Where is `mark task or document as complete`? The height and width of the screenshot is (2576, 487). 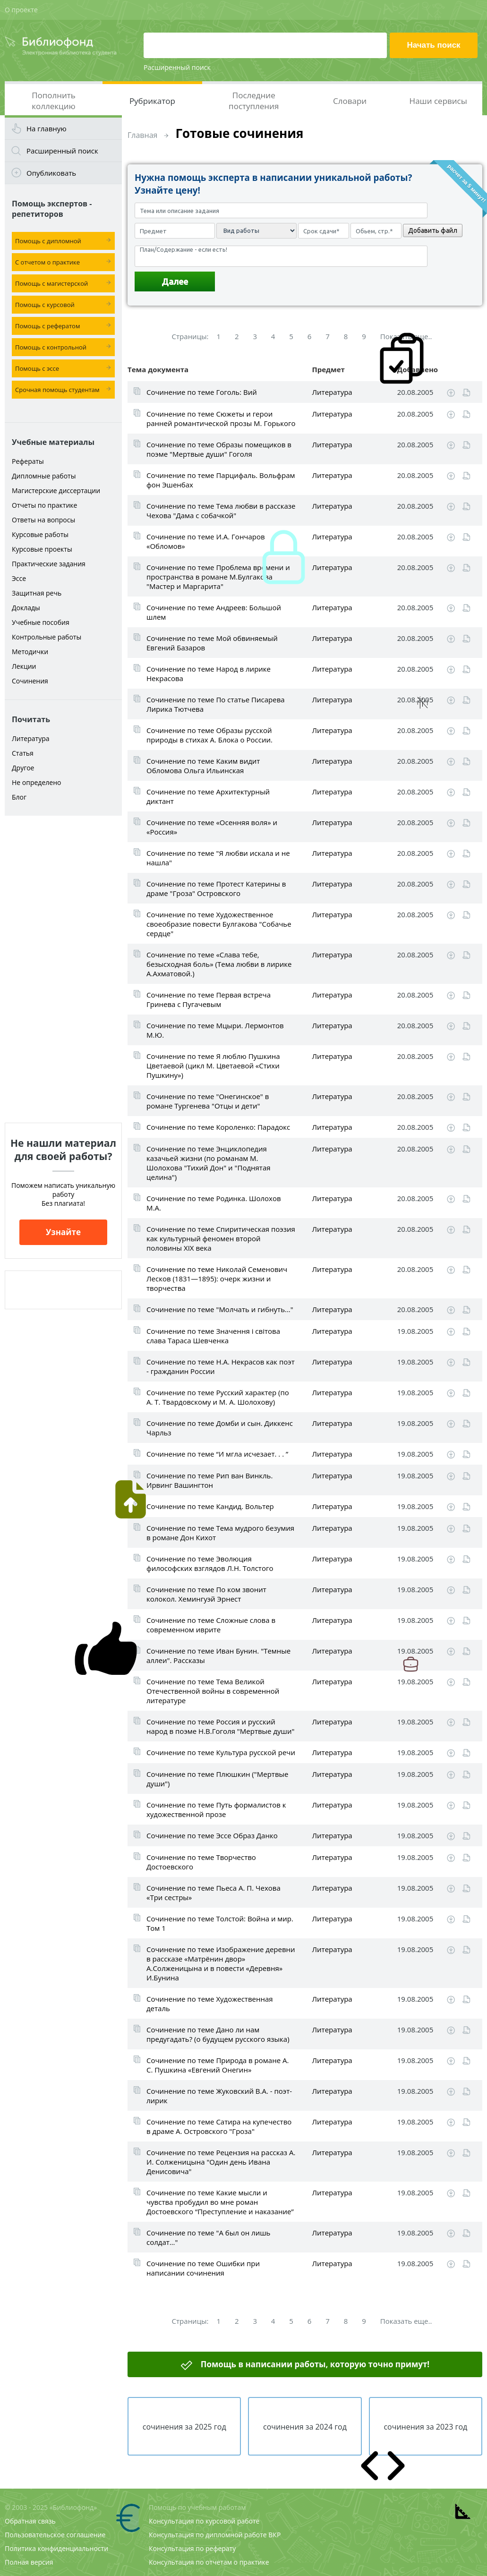 mark task or document as complete is located at coordinates (402, 358).